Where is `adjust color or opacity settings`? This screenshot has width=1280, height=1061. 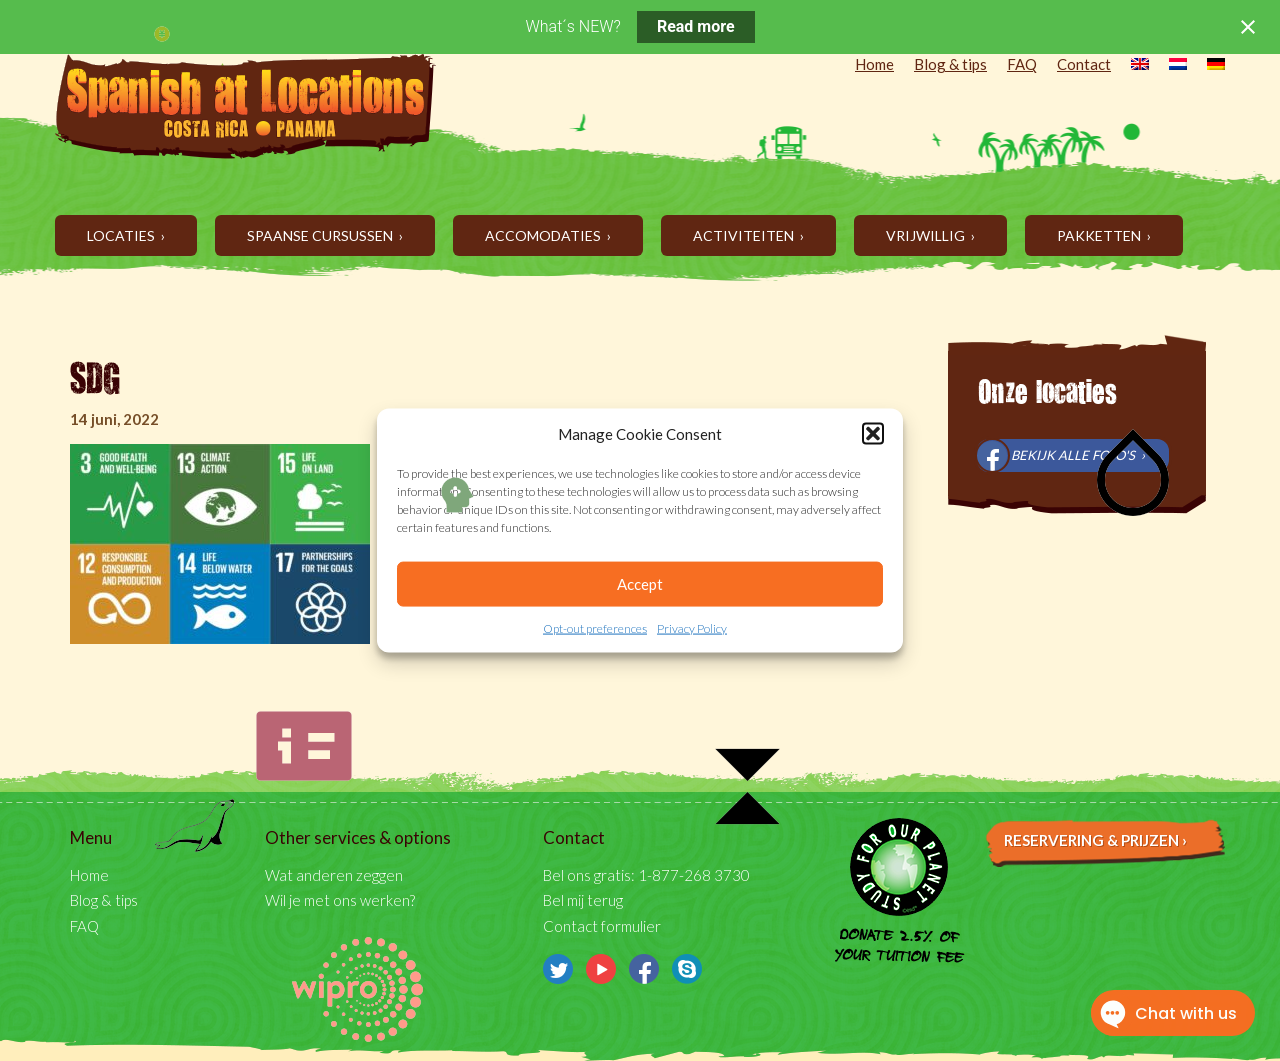 adjust color or opacity settings is located at coordinates (1133, 476).